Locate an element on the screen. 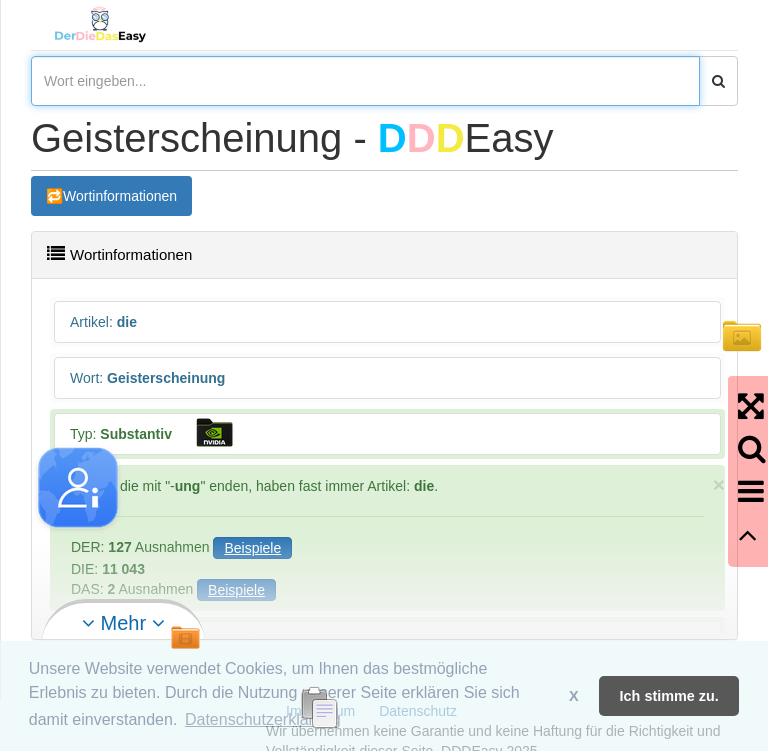 This screenshot has width=768, height=751. open your videos folder is located at coordinates (185, 637).